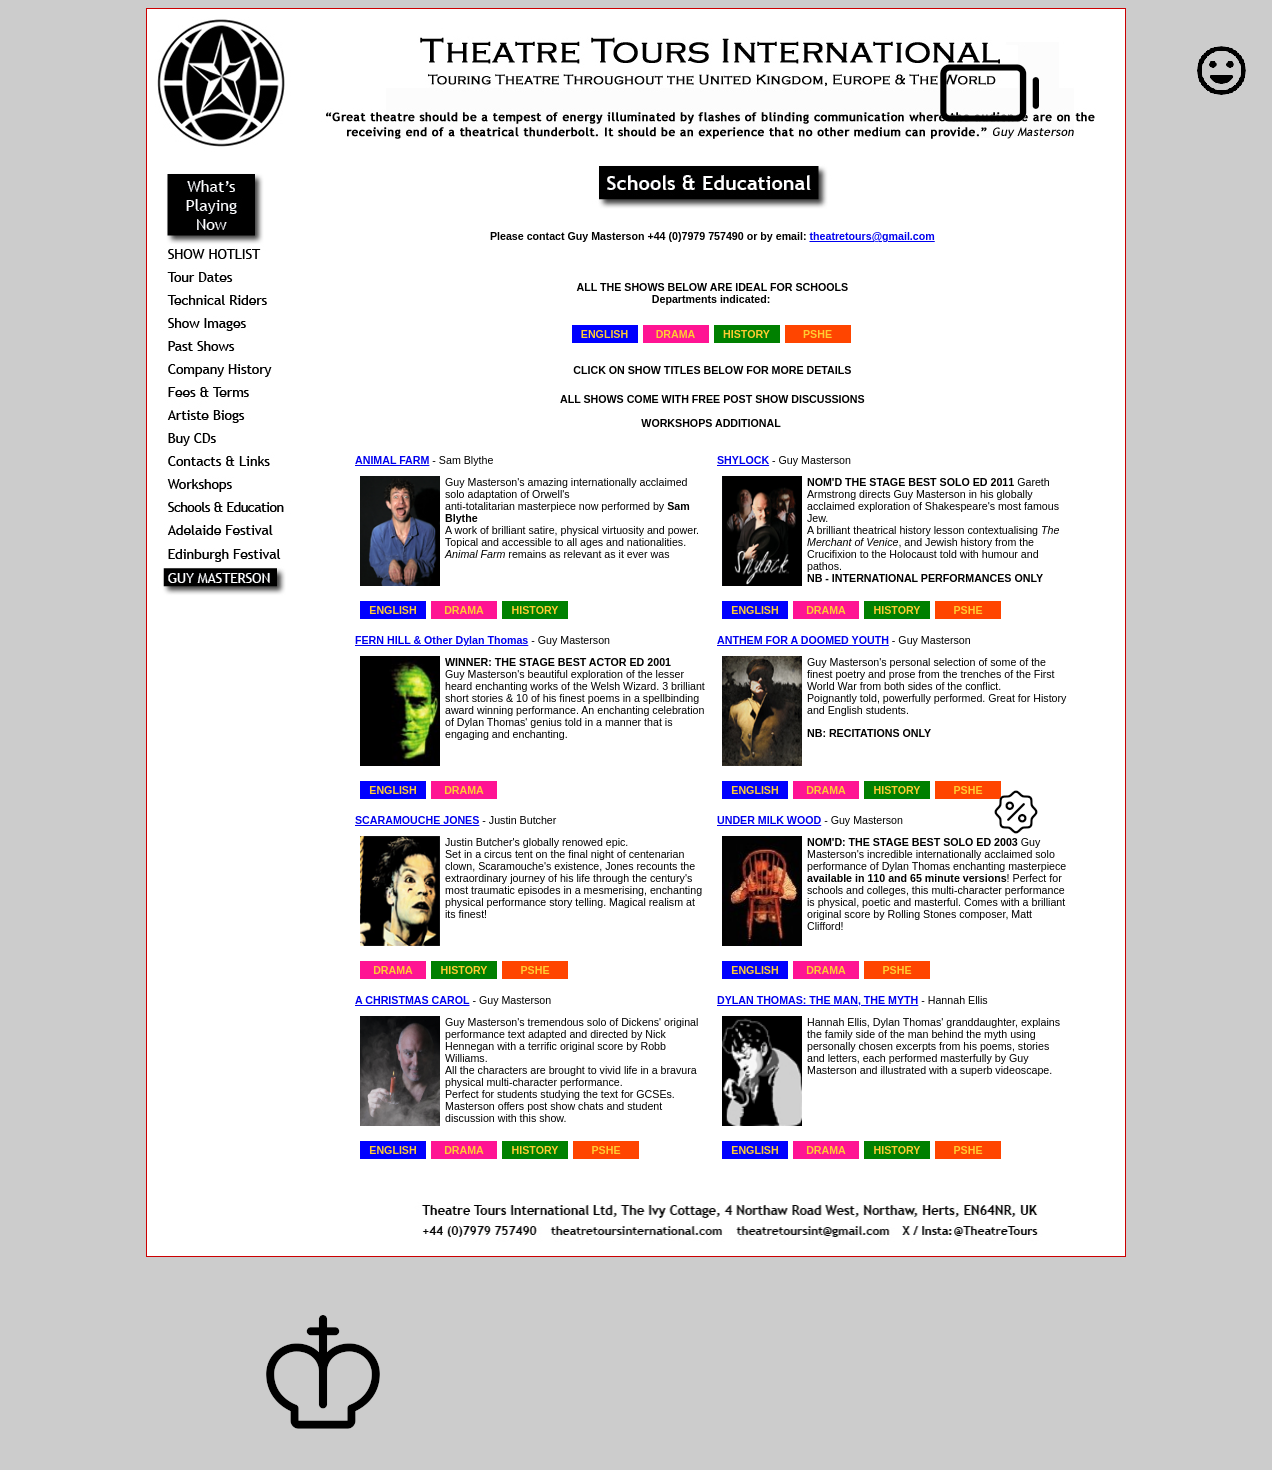  What do you see at coordinates (323, 1380) in the screenshot?
I see `indicates premium or royal status` at bounding box center [323, 1380].